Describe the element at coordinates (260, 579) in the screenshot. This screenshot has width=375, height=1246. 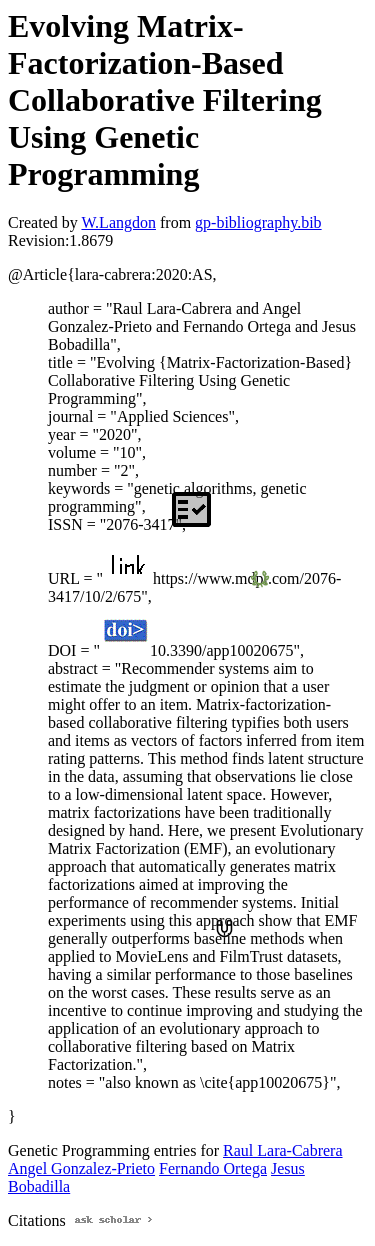
I see `view achievements or awards` at that location.